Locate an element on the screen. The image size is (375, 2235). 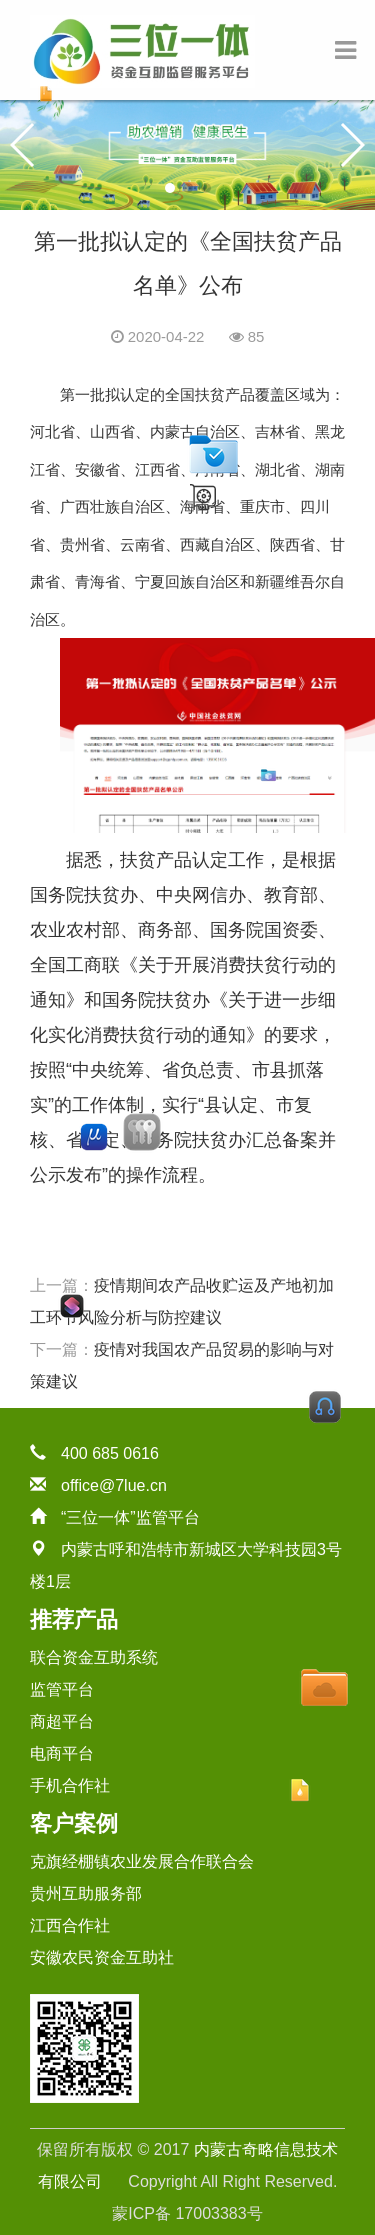
open auryo soundcloud client is located at coordinates (325, 1407).